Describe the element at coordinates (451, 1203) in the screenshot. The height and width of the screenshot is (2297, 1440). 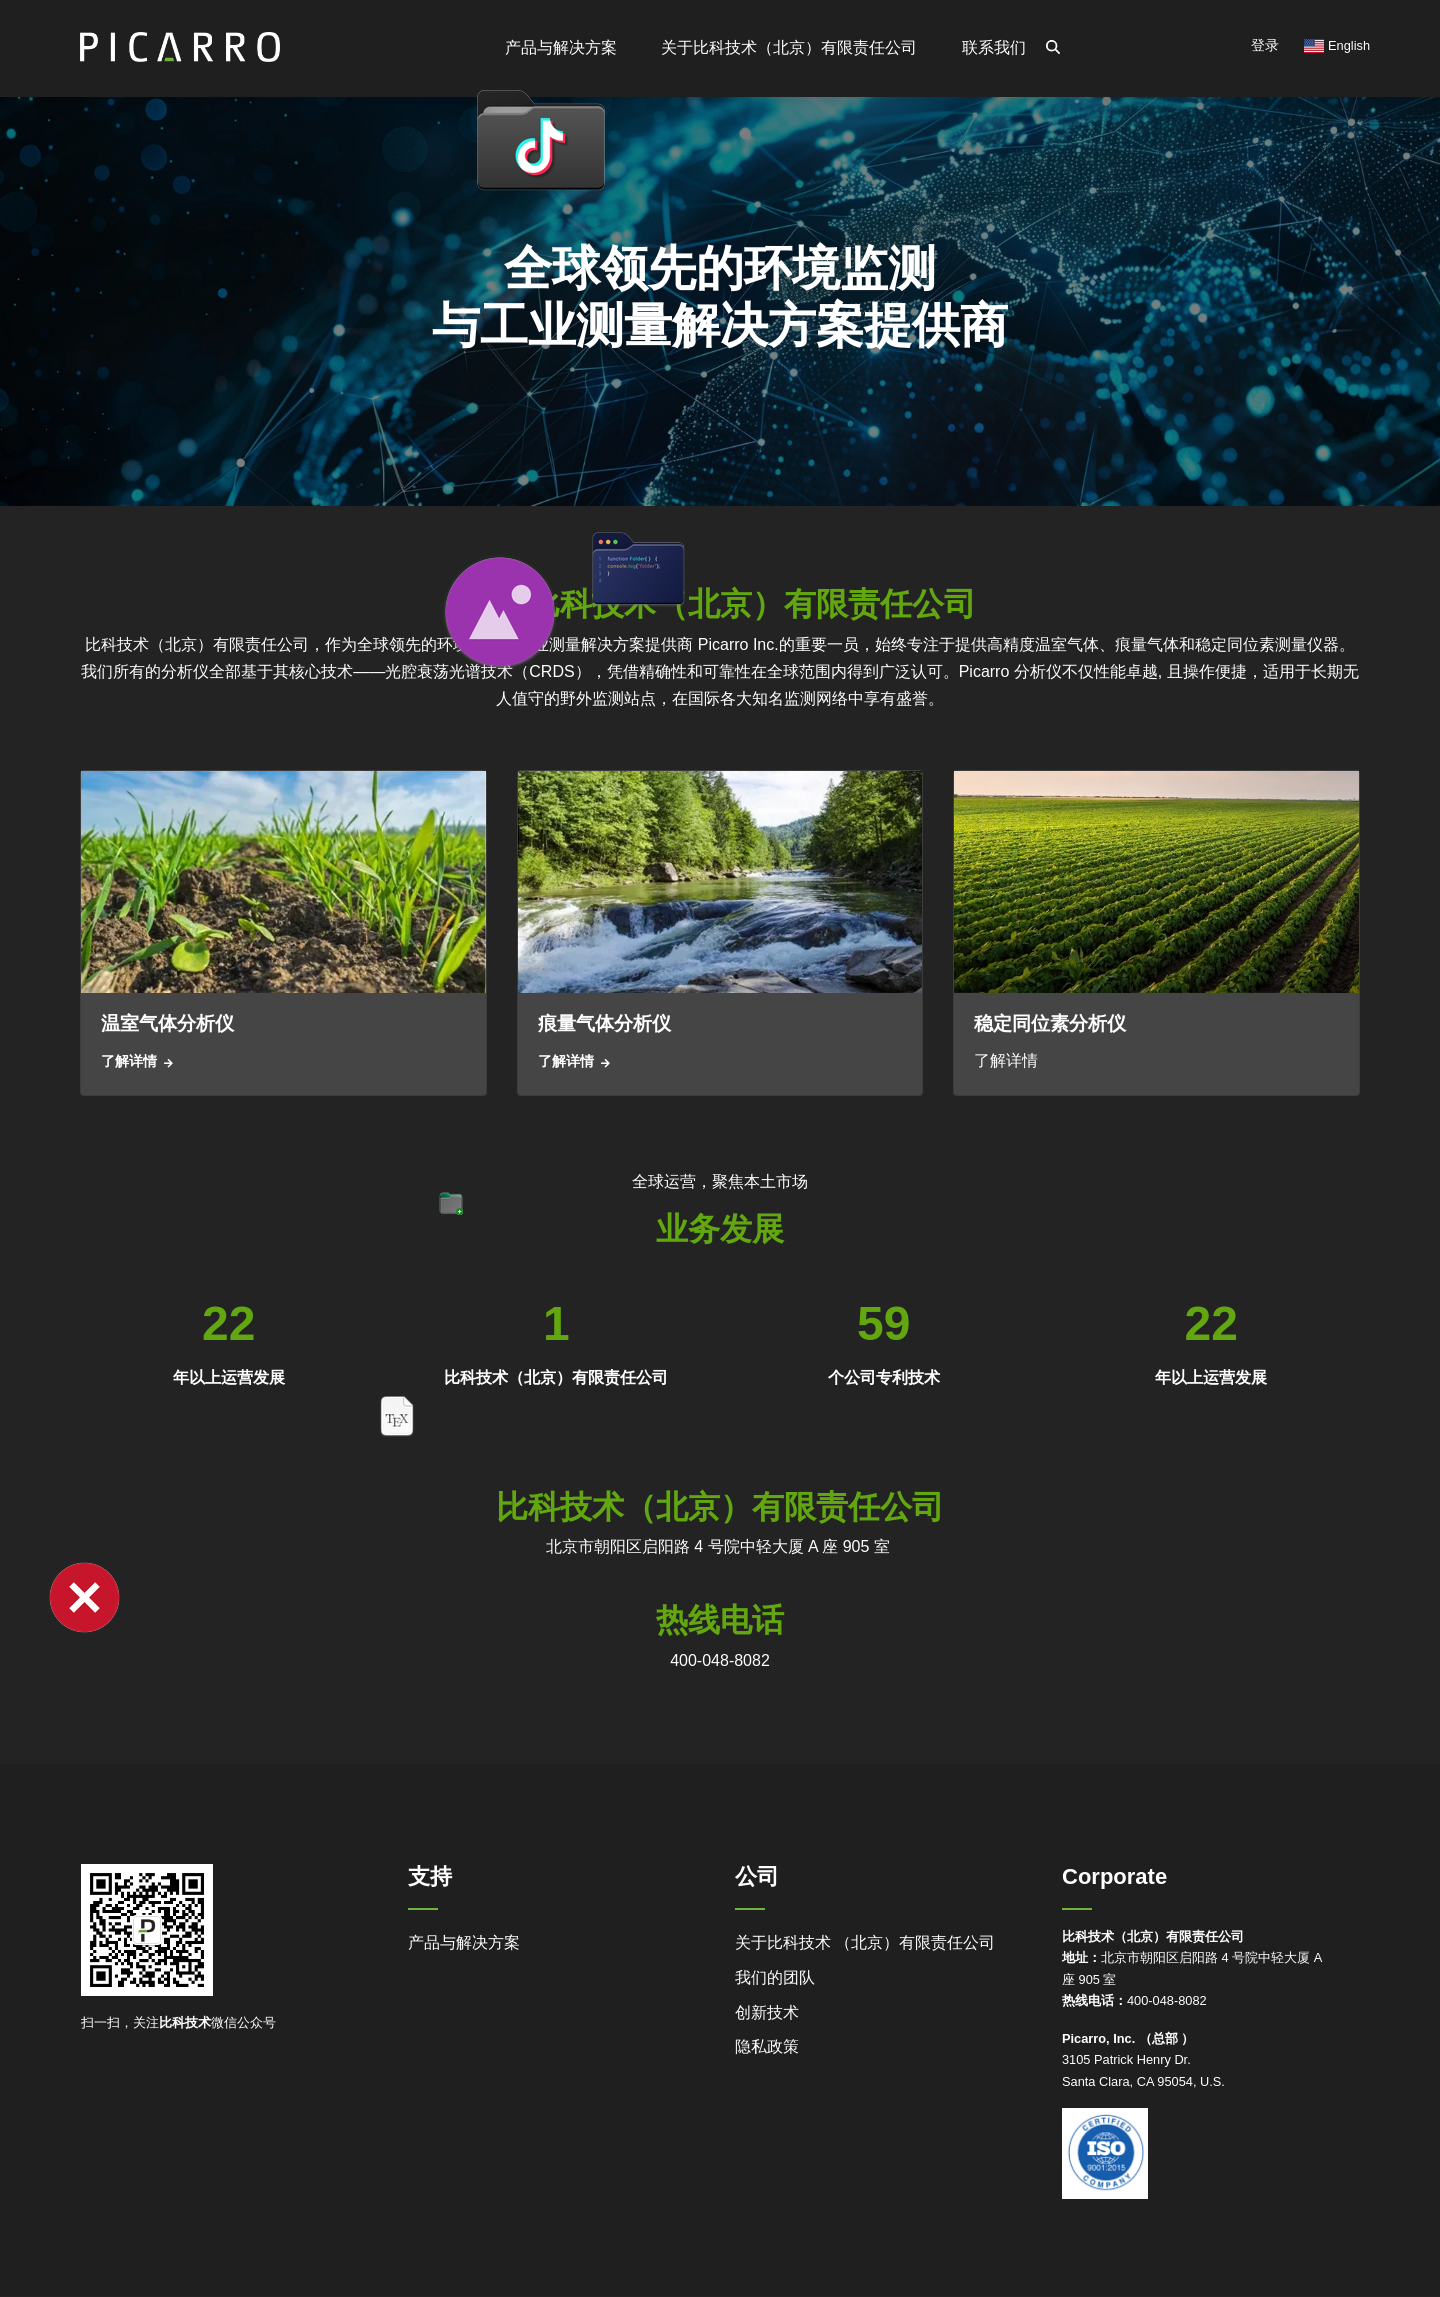
I see `create a new folder` at that location.